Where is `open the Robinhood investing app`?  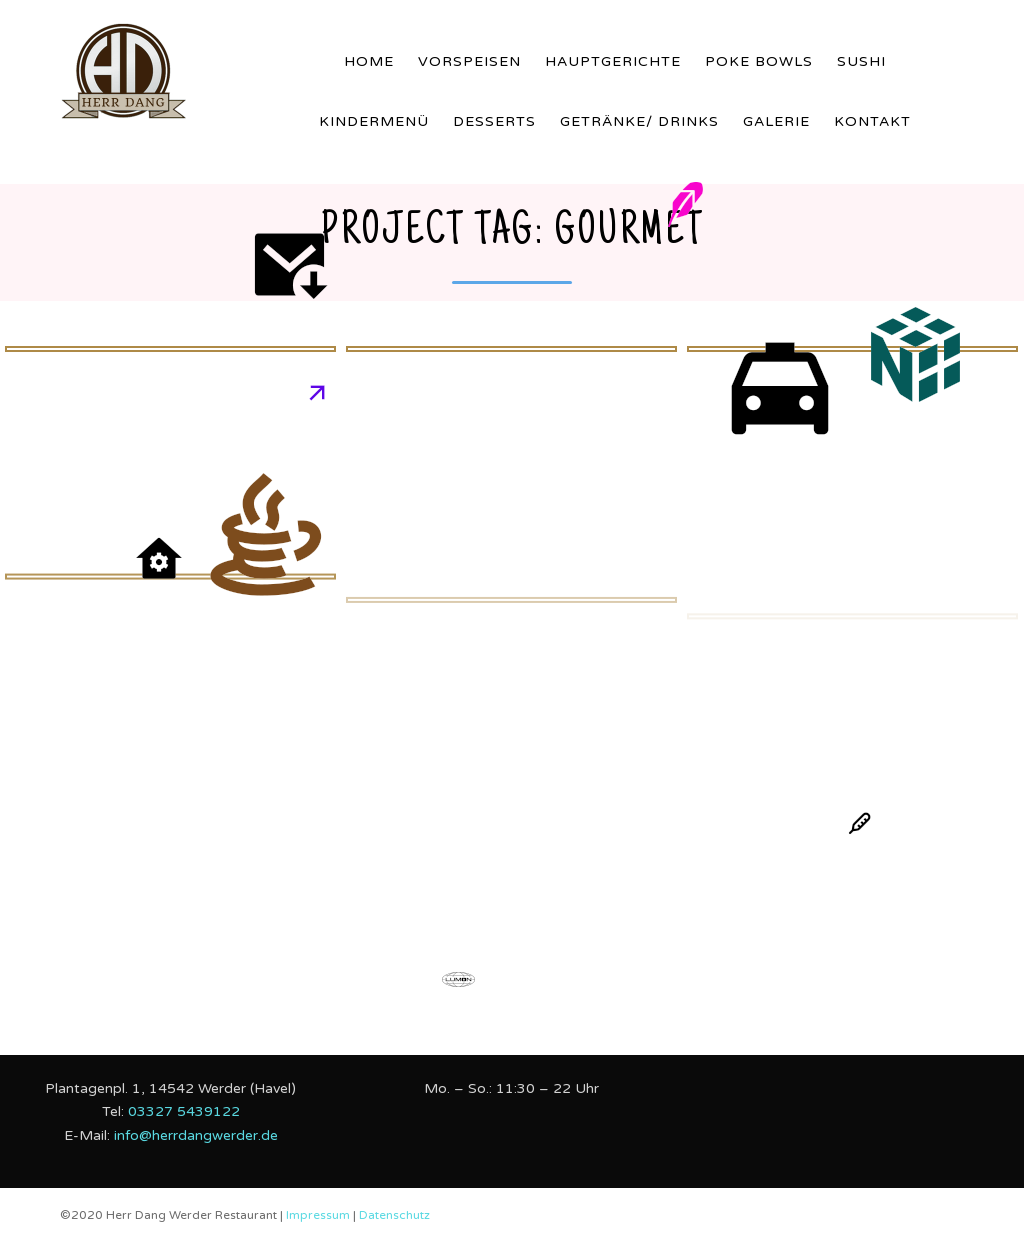
open the Robinhood investing app is located at coordinates (685, 204).